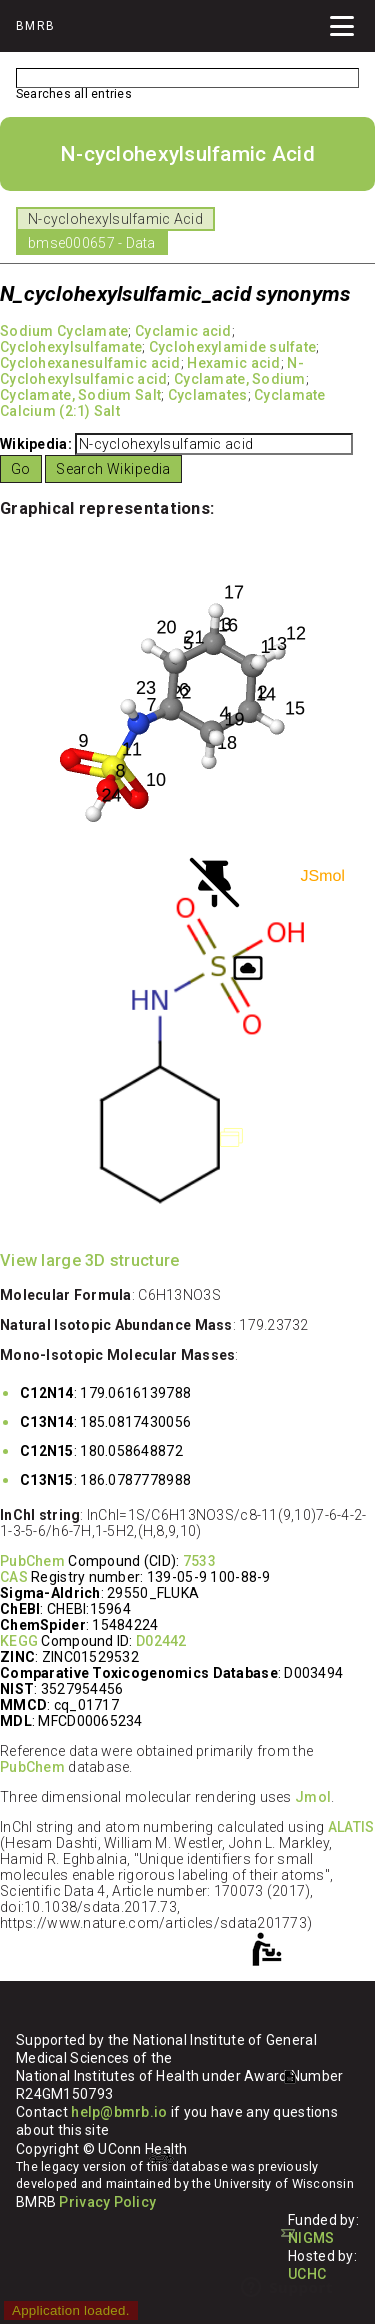  What do you see at coordinates (161, 2157) in the screenshot?
I see `select motorcycle as vehicle type` at bounding box center [161, 2157].